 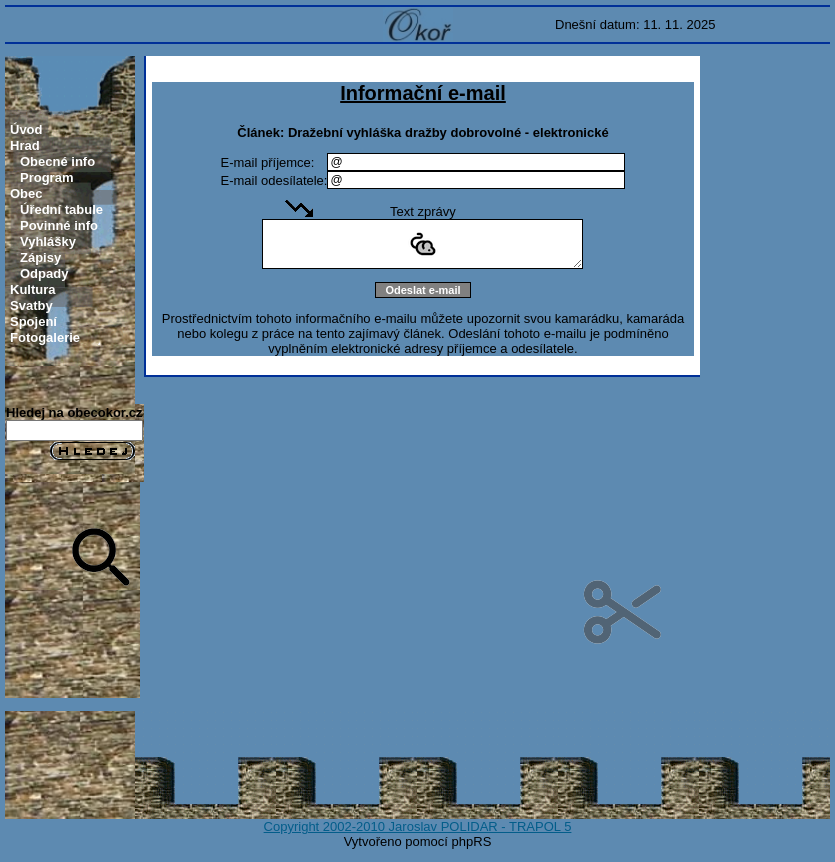 I want to click on search for content or items, so click(x=102, y=558).